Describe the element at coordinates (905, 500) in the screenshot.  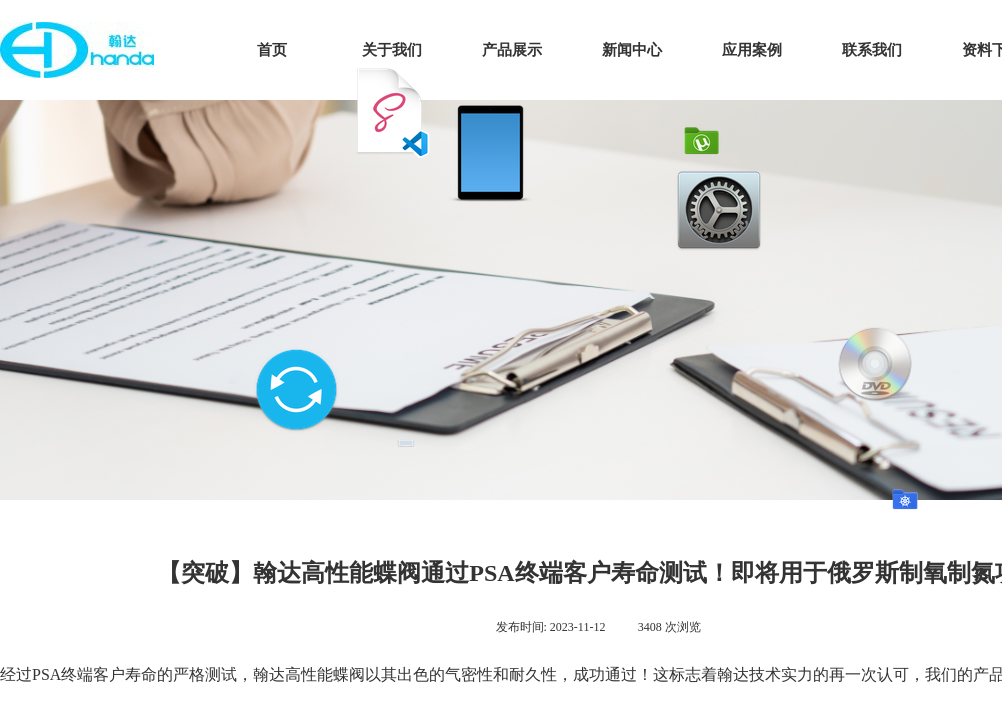
I see `open kubernetes project files` at that location.